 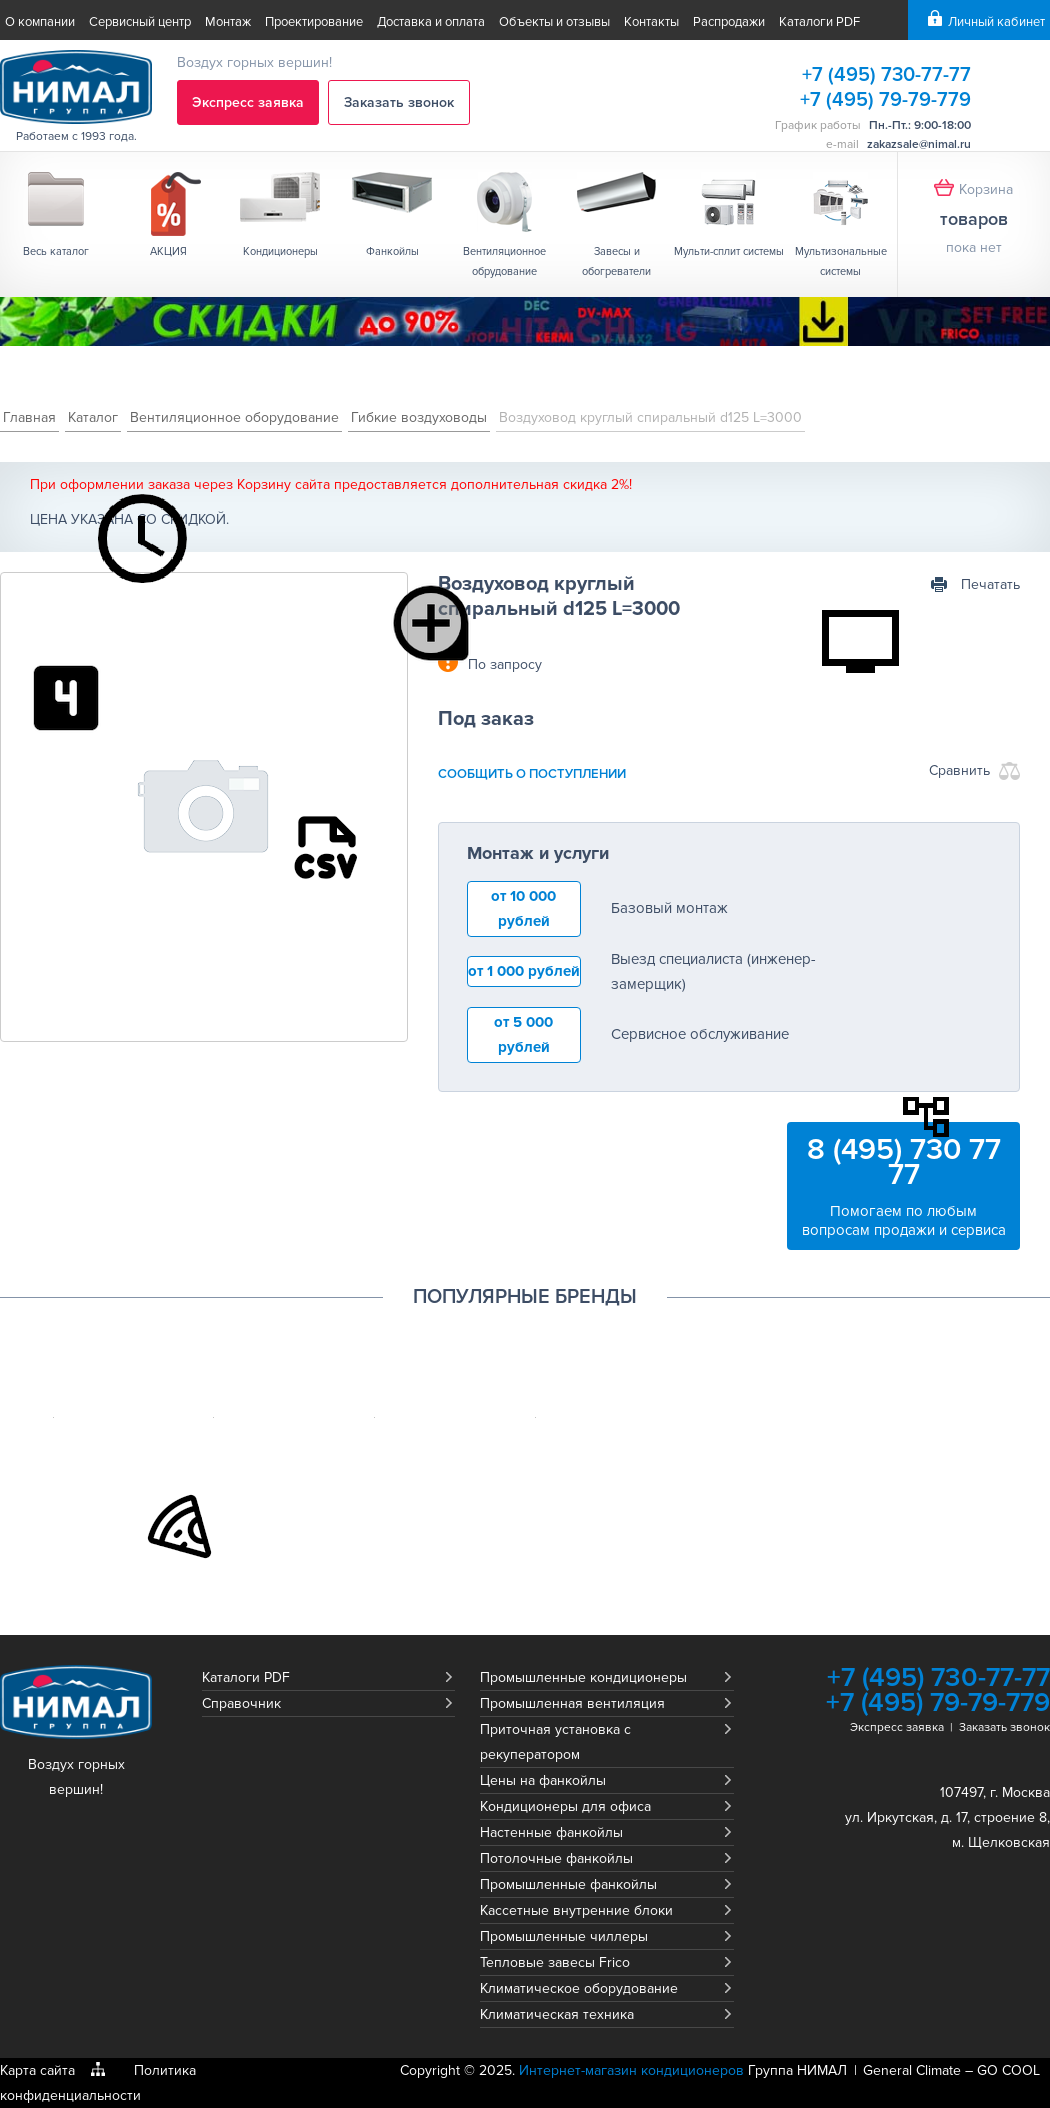 What do you see at coordinates (327, 850) in the screenshot?
I see `open or view a CSV file` at bounding box center [327, 850].